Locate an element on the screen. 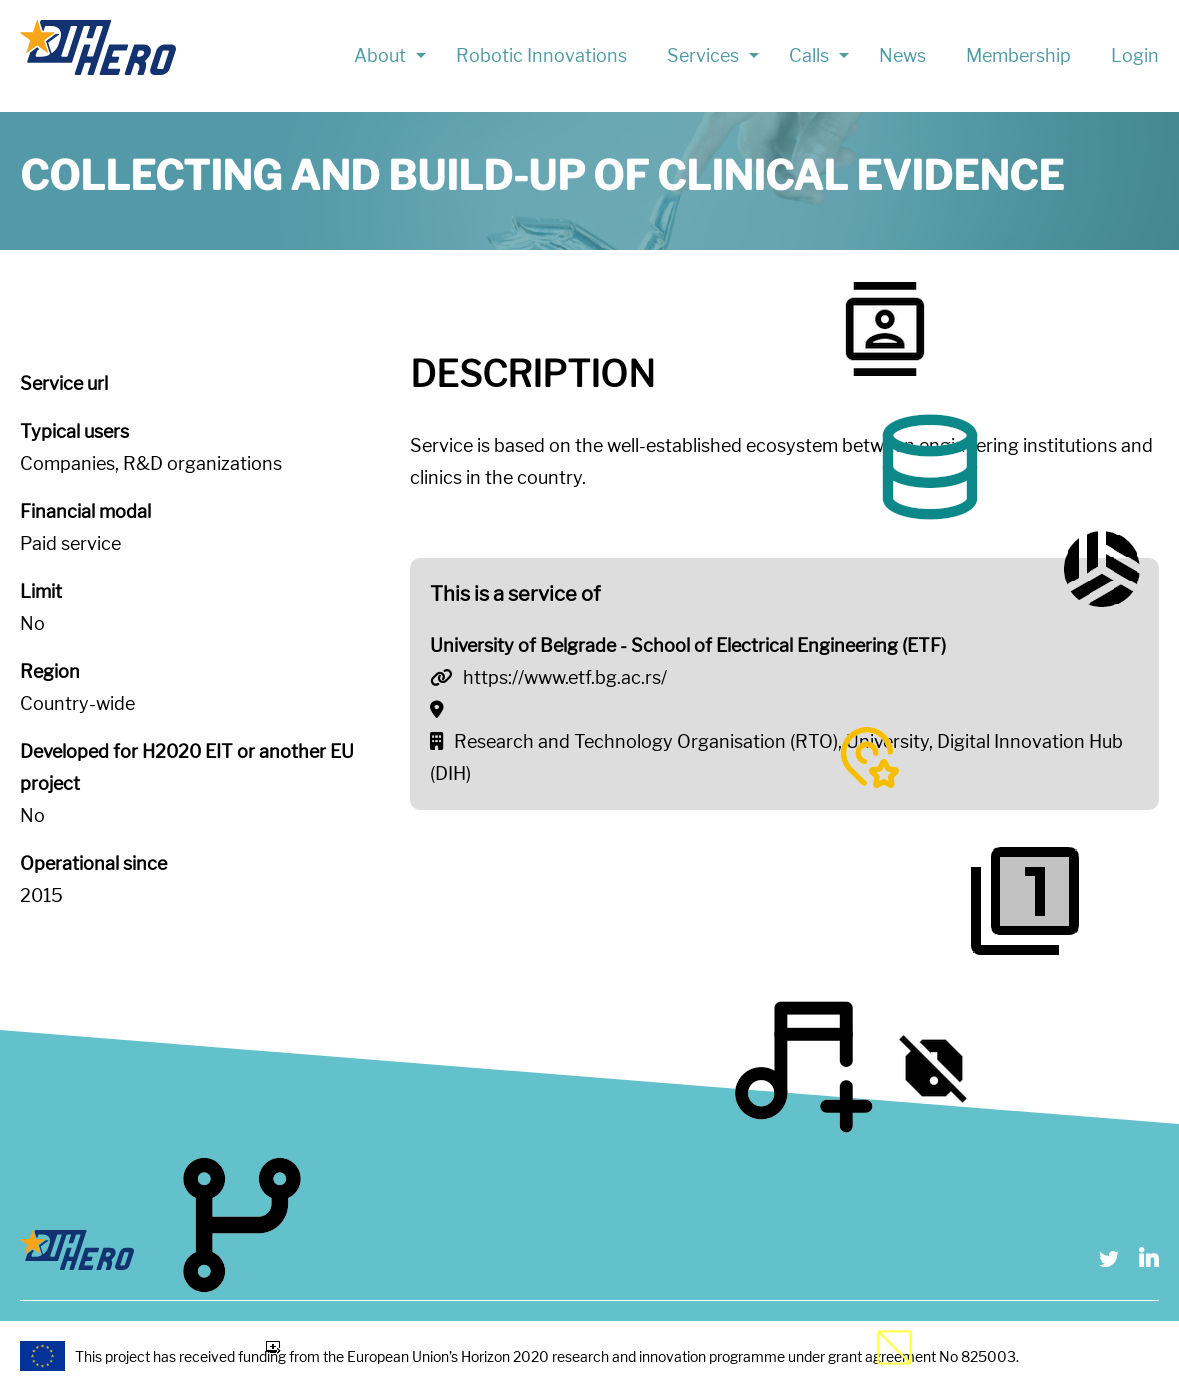 This screenshot has height=1393, width=1179. add a new song to your library is located at coordinates (800, 1060).